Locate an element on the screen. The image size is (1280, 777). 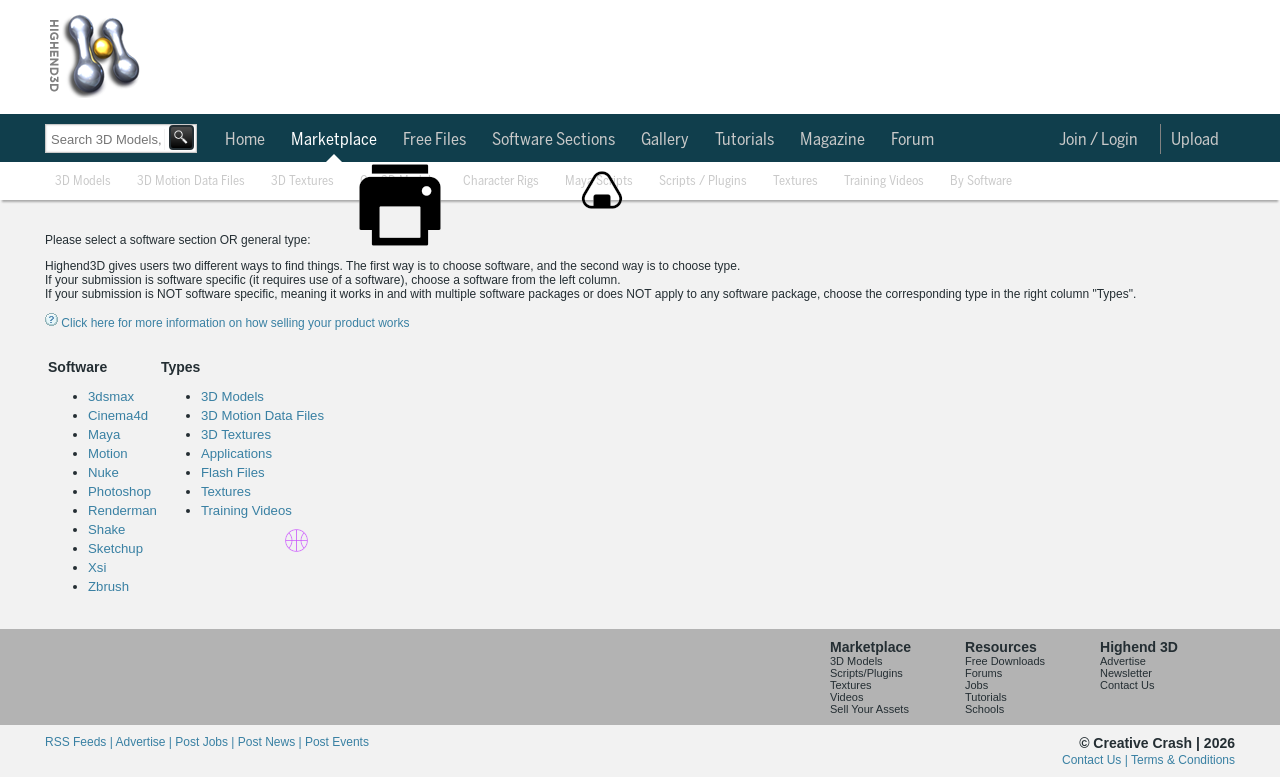
print this document is located at coordinates (400, 205).